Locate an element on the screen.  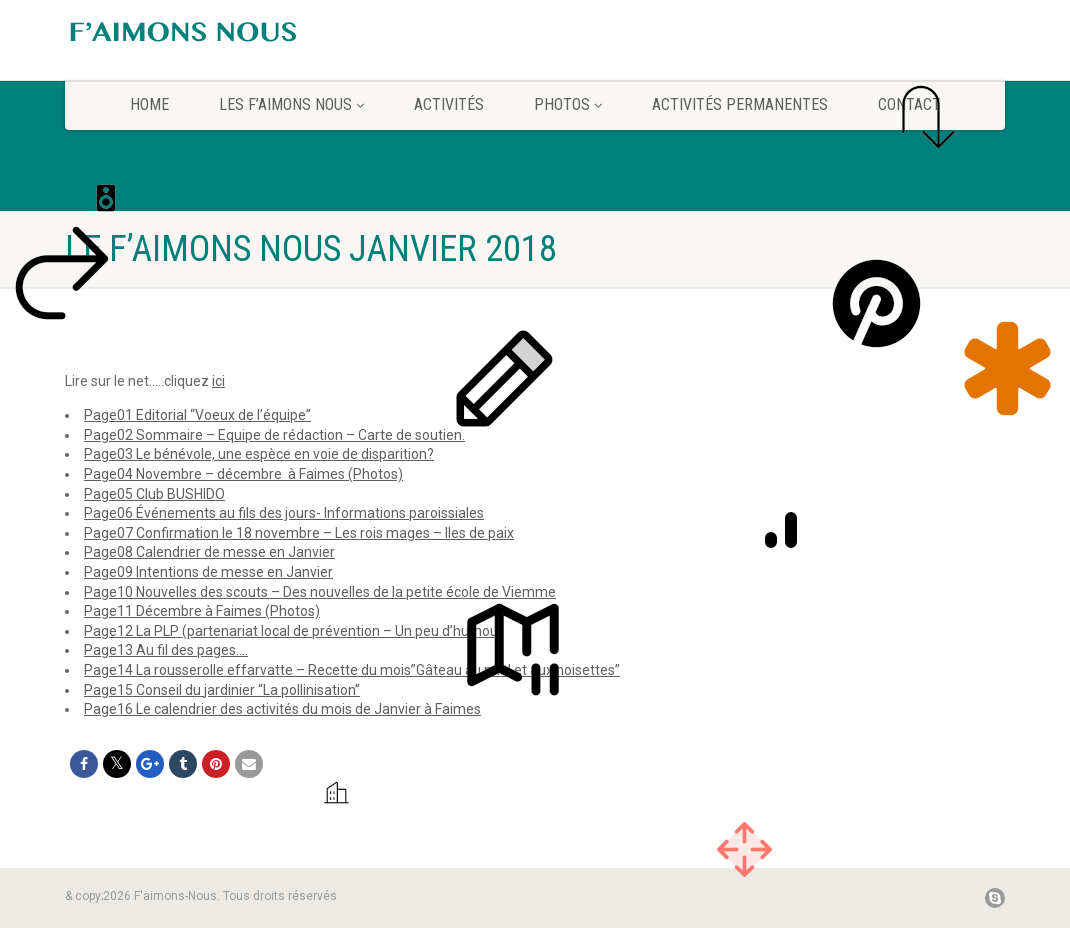
view nearby buildings or offices is located at coordinates (336, 793).